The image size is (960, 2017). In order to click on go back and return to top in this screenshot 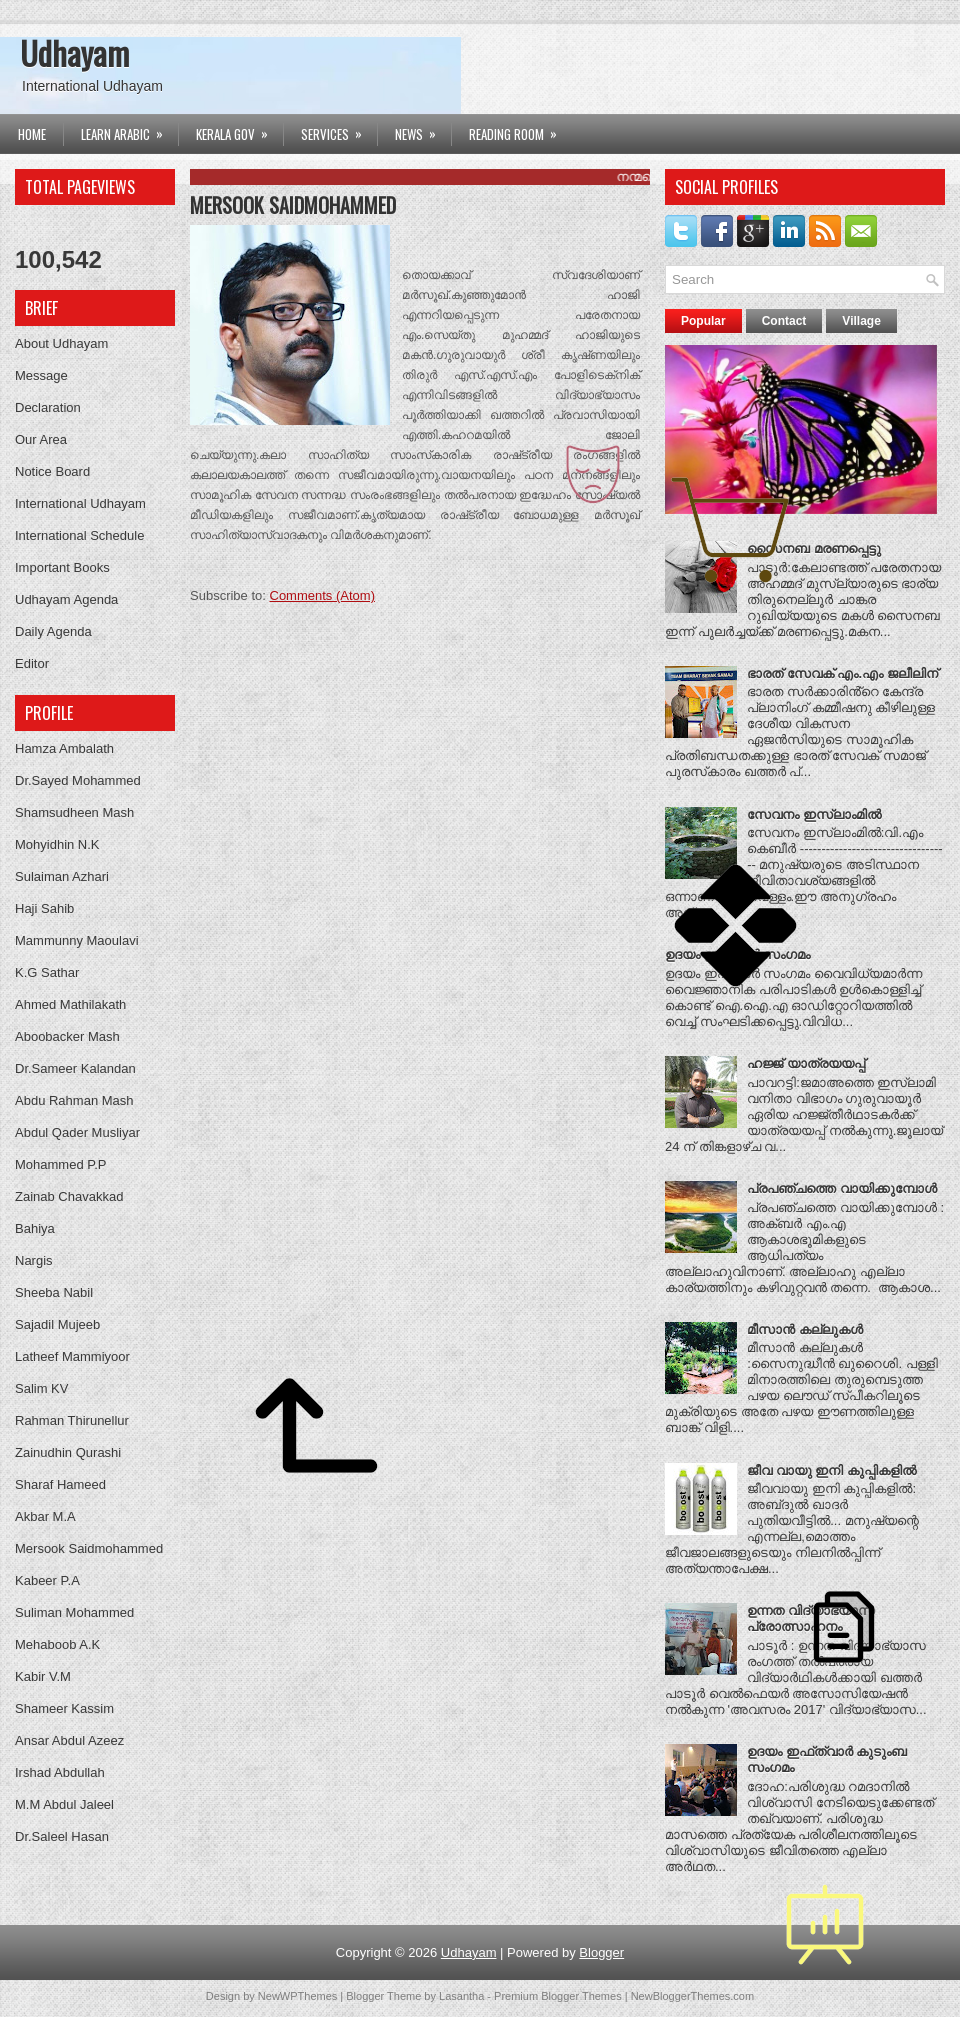, I will do `click(312, 1430)`.